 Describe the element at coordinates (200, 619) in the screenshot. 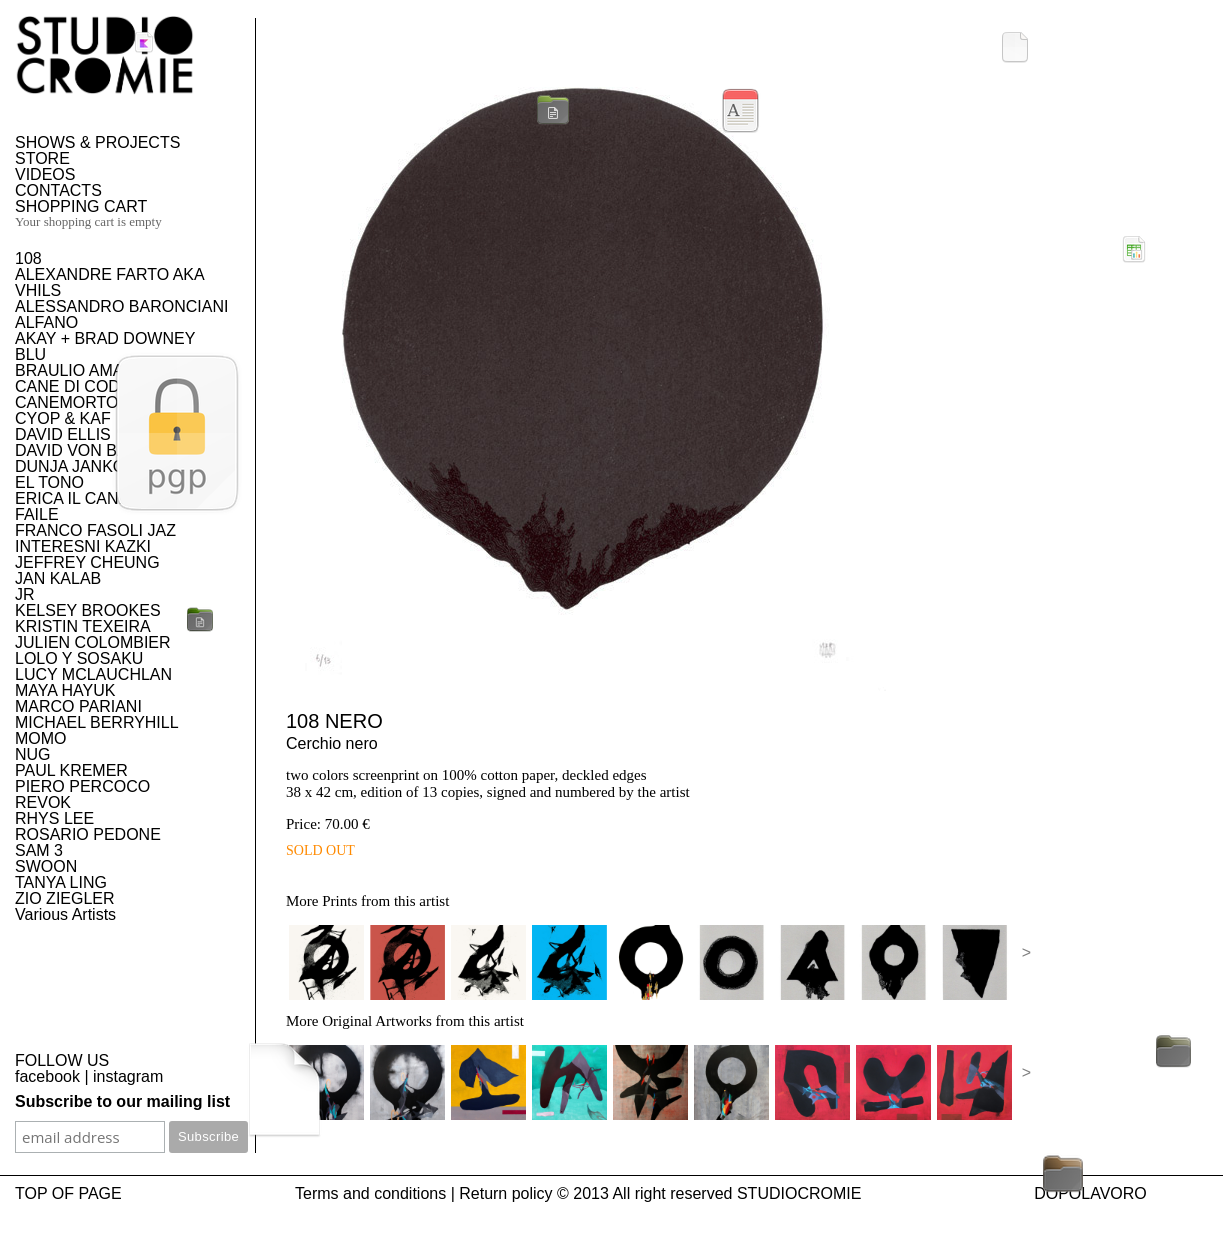

I see `open your documents folder` at that location.